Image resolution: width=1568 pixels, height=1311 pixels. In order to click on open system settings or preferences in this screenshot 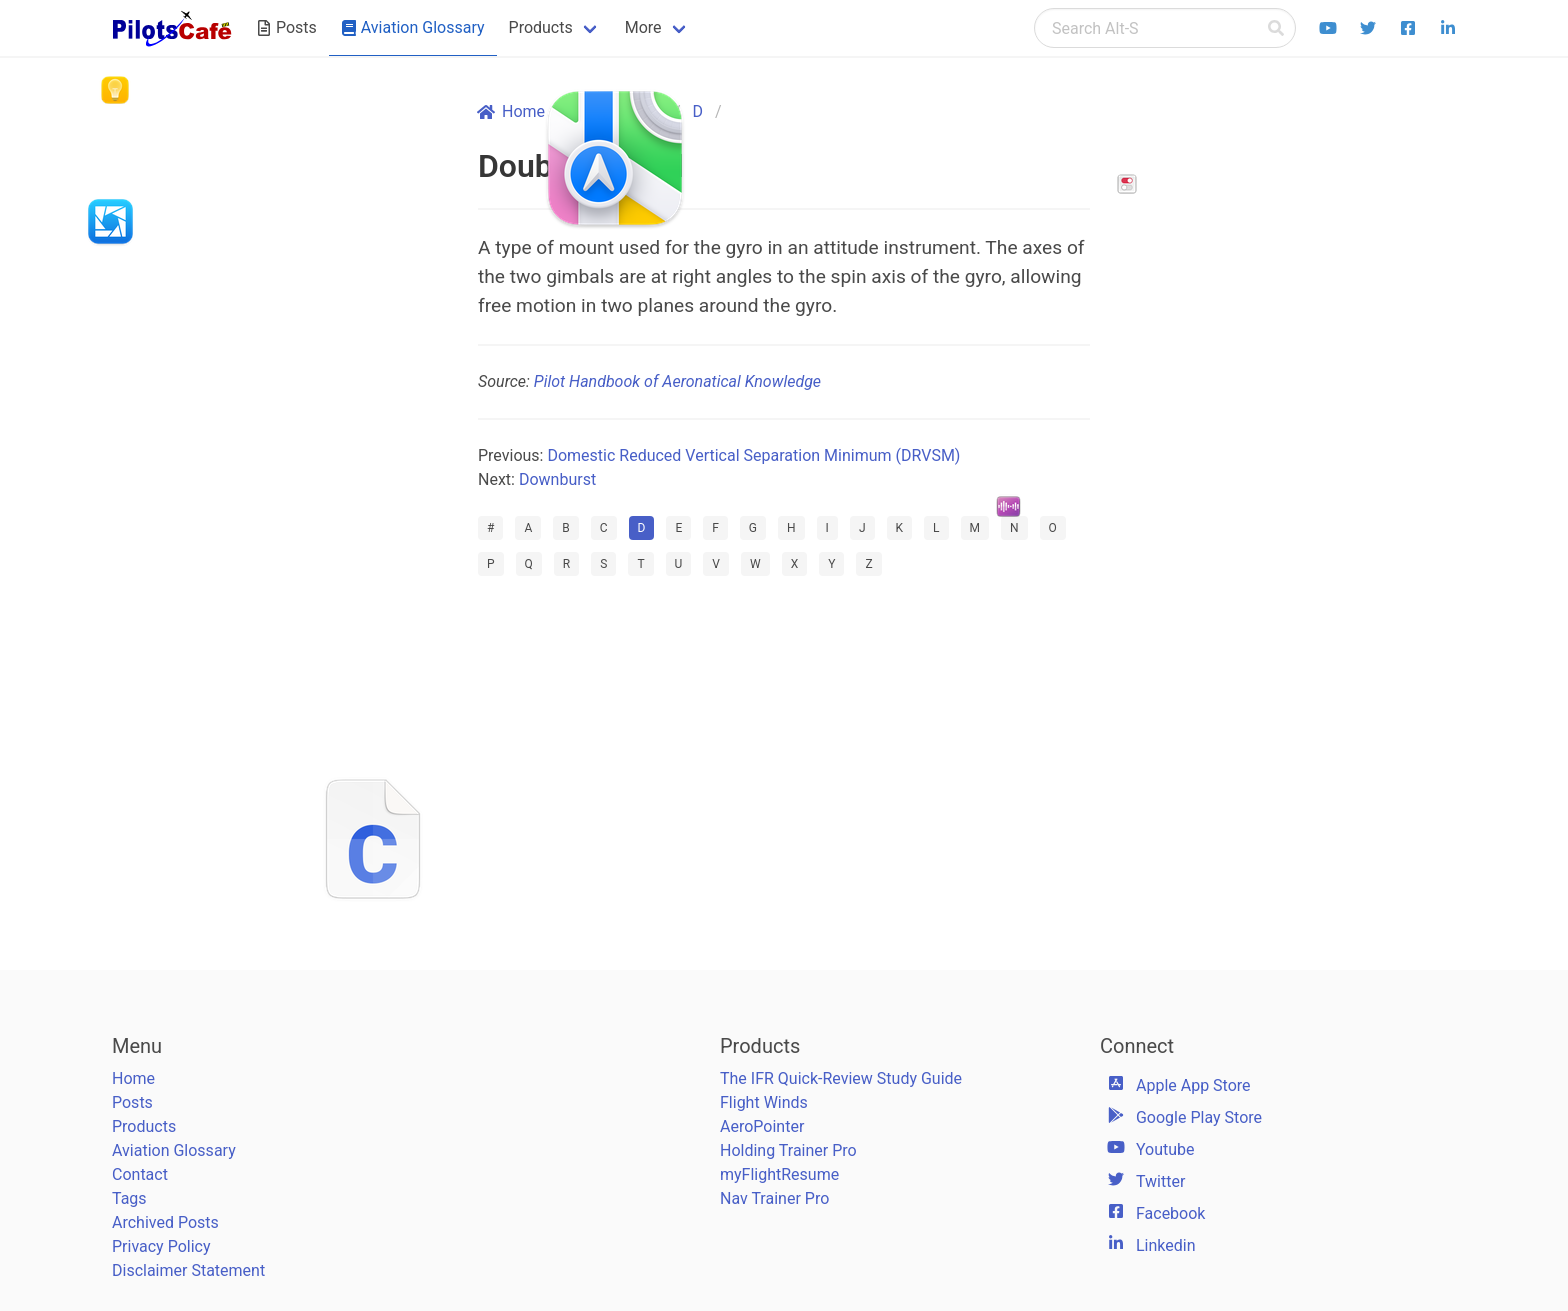, I will do `click(1127, 184)`.